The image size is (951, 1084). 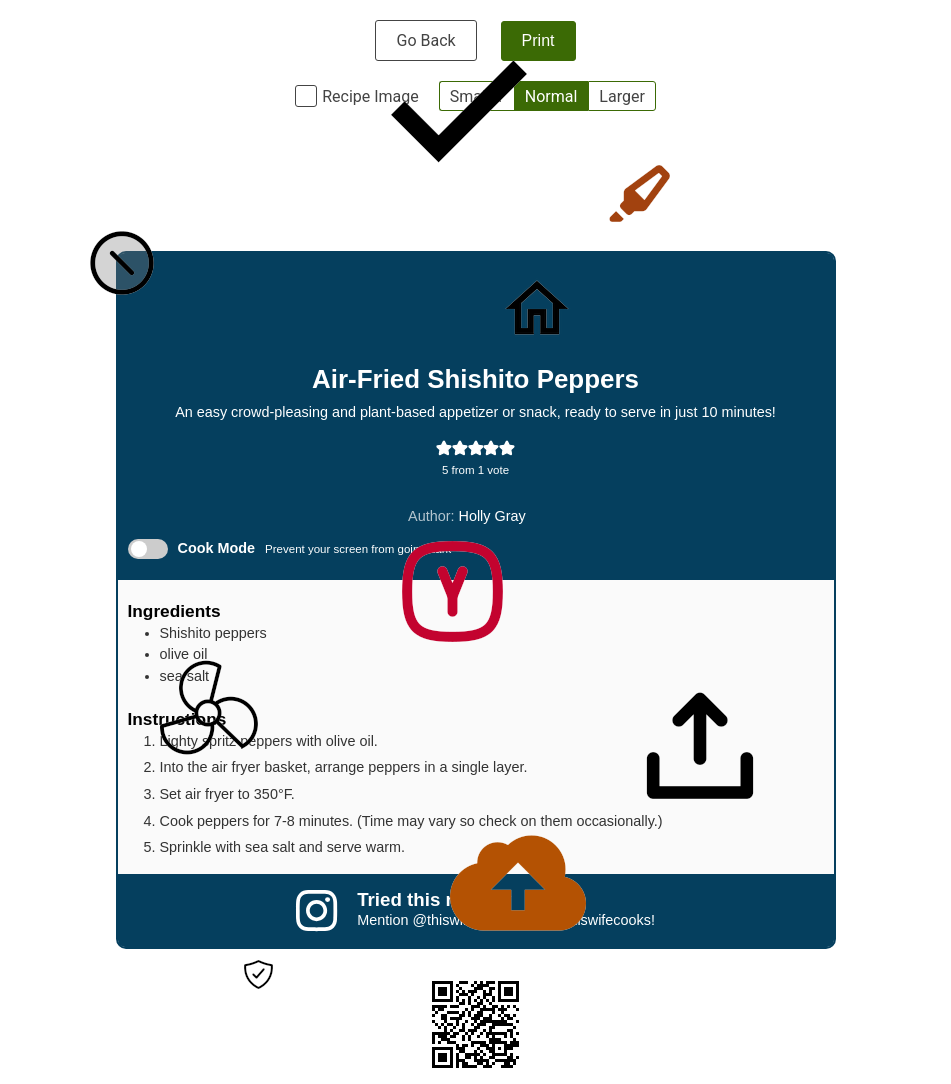 What do you see at coordinates (518, 883) in the screenshot?
I see `upload file to cloud storage` at bounding box center [518, 883].